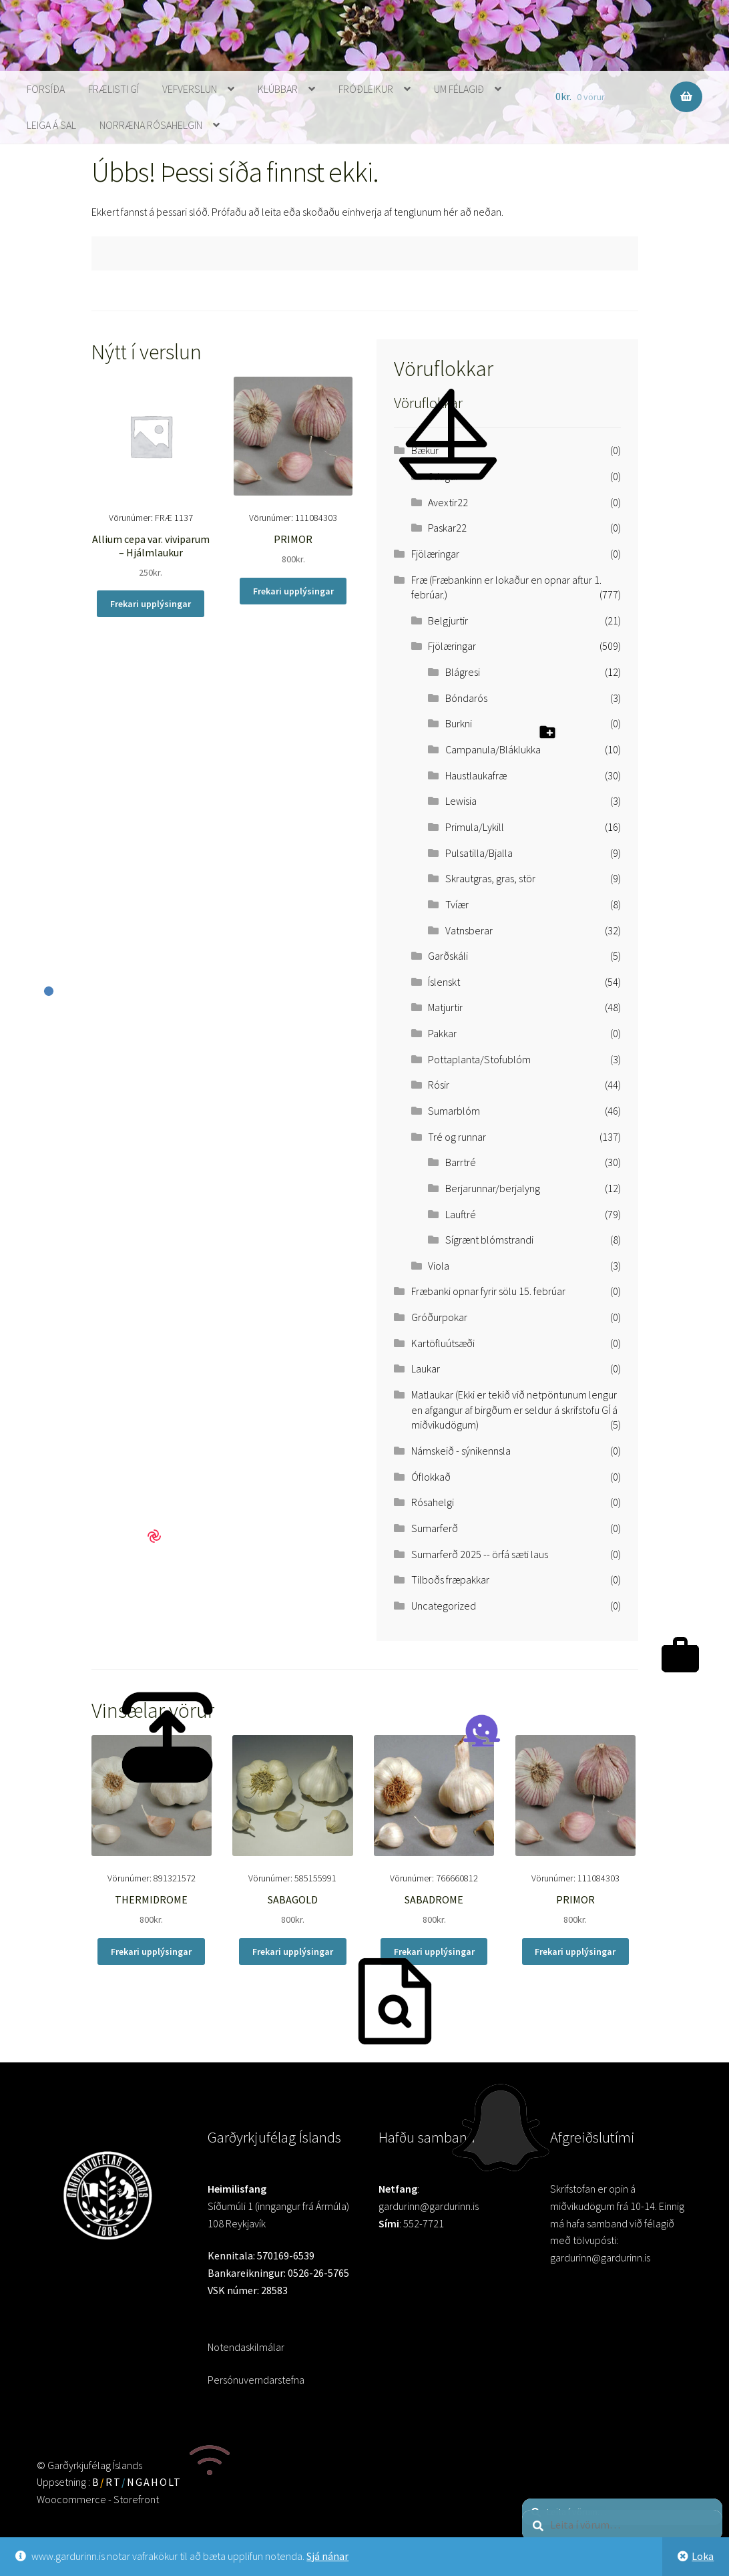 The image size is (729, 2576). I want to click on access work-related files or apps, so click(680, 1656).